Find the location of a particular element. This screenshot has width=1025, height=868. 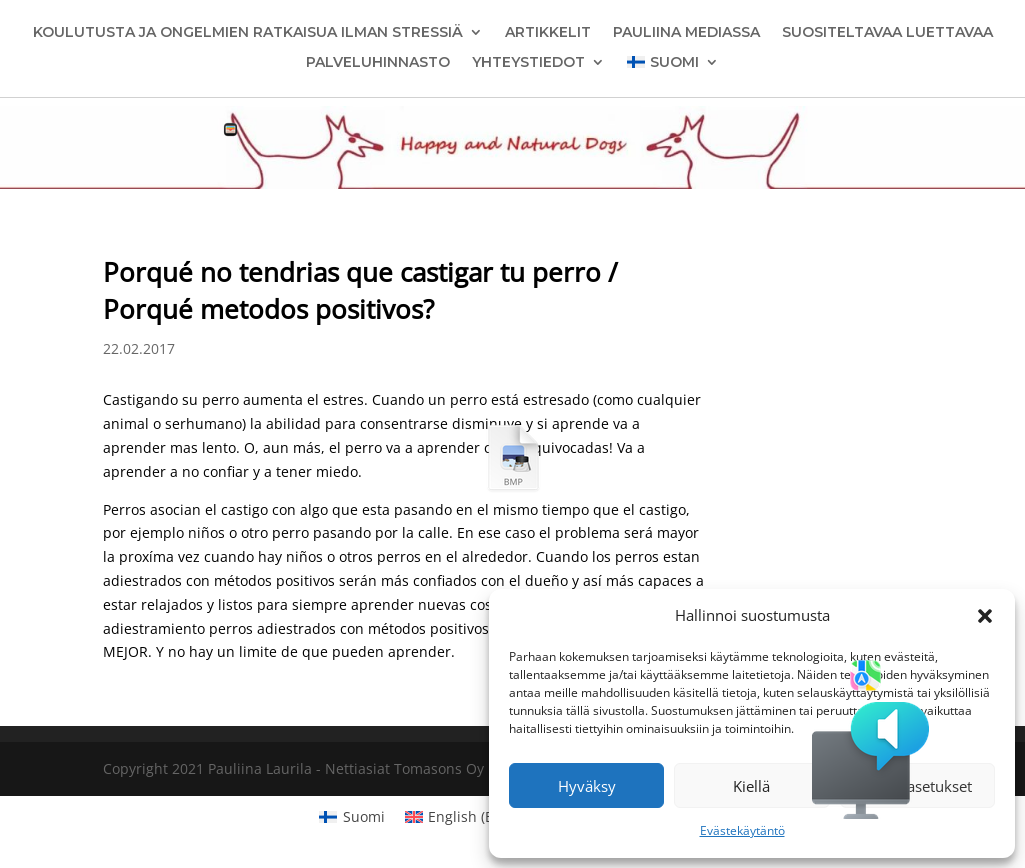

open gnome maps application is located at coordinates (865, 675).